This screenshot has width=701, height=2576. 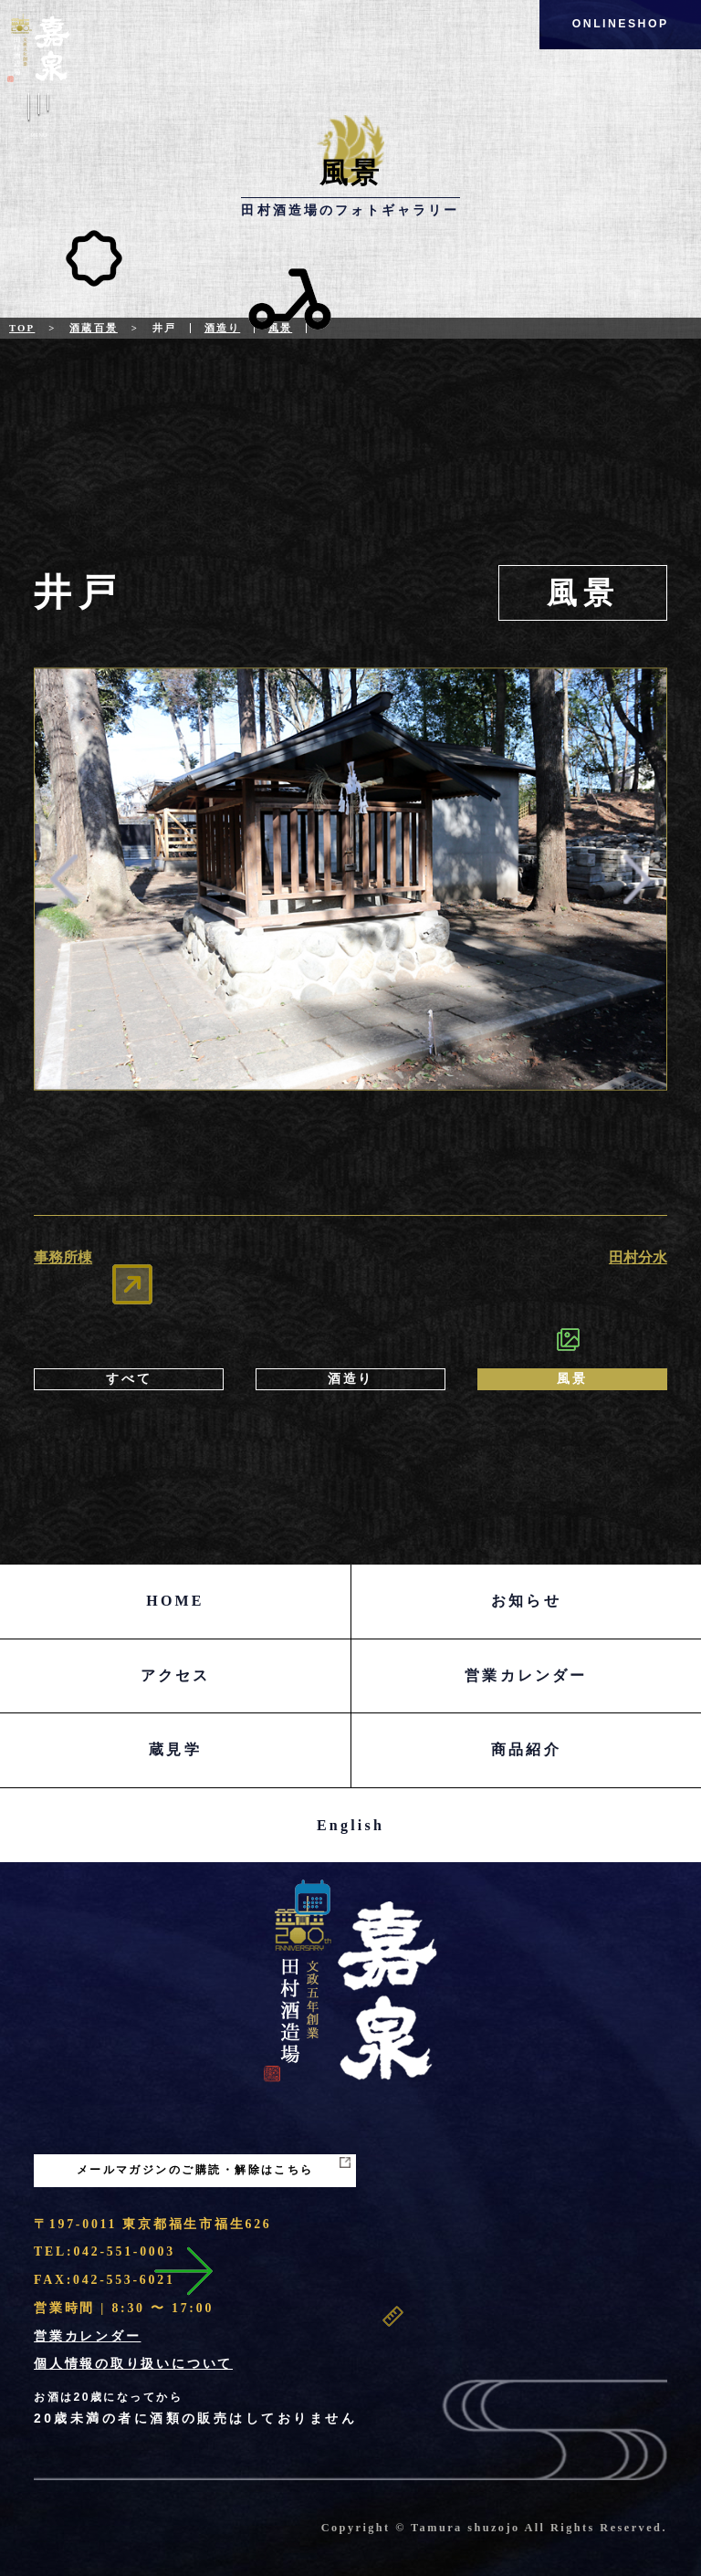 I want to click on access measurement tools, so click(x=392, y=2316).